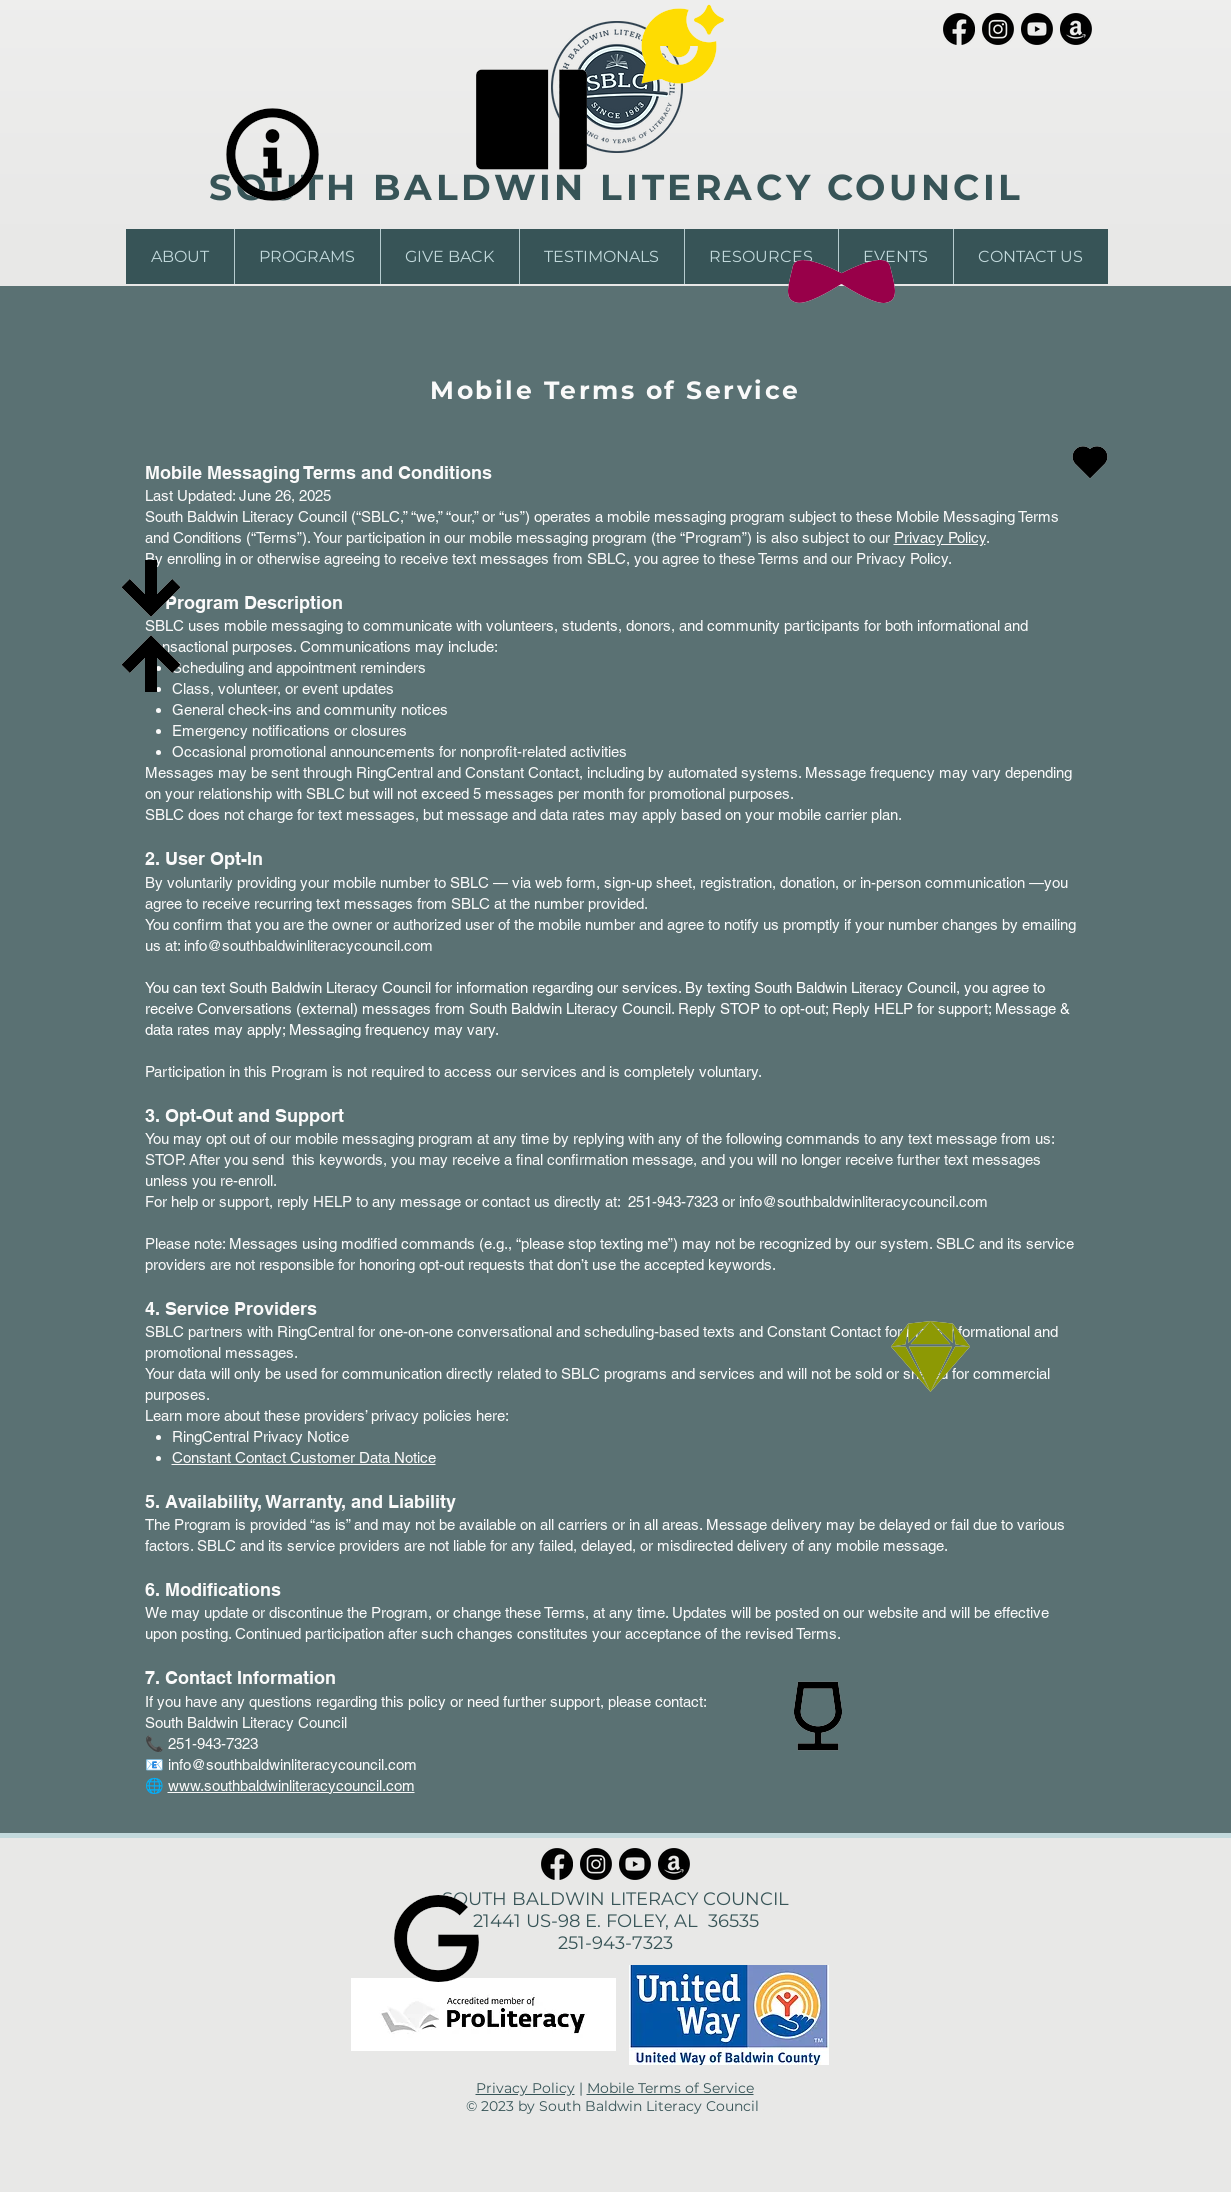 The image size is (1231, 2192). I want to click on sign in with Google, so click(436, 1938).